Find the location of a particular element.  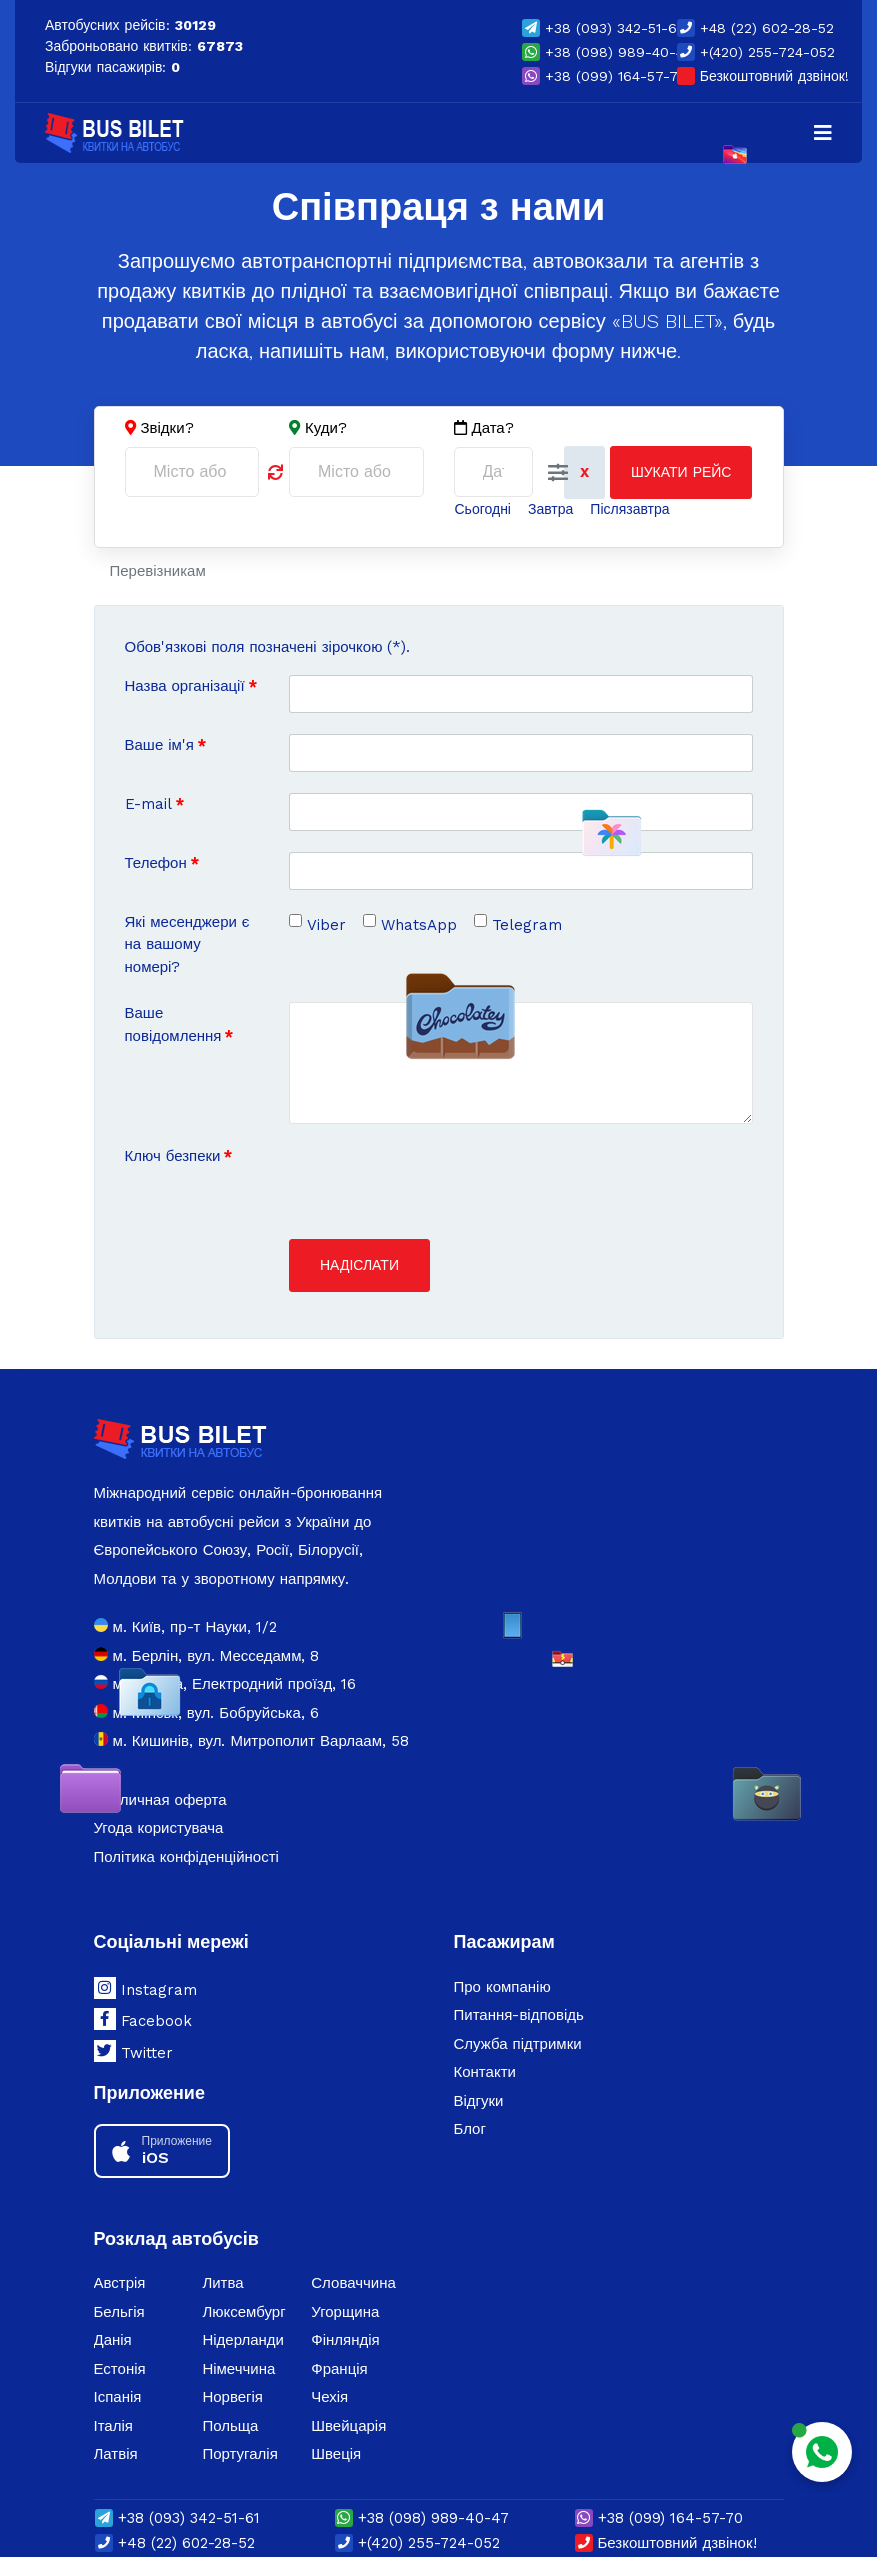

folder containing chocolatey package manager files is located at coordinates (460, 1019).